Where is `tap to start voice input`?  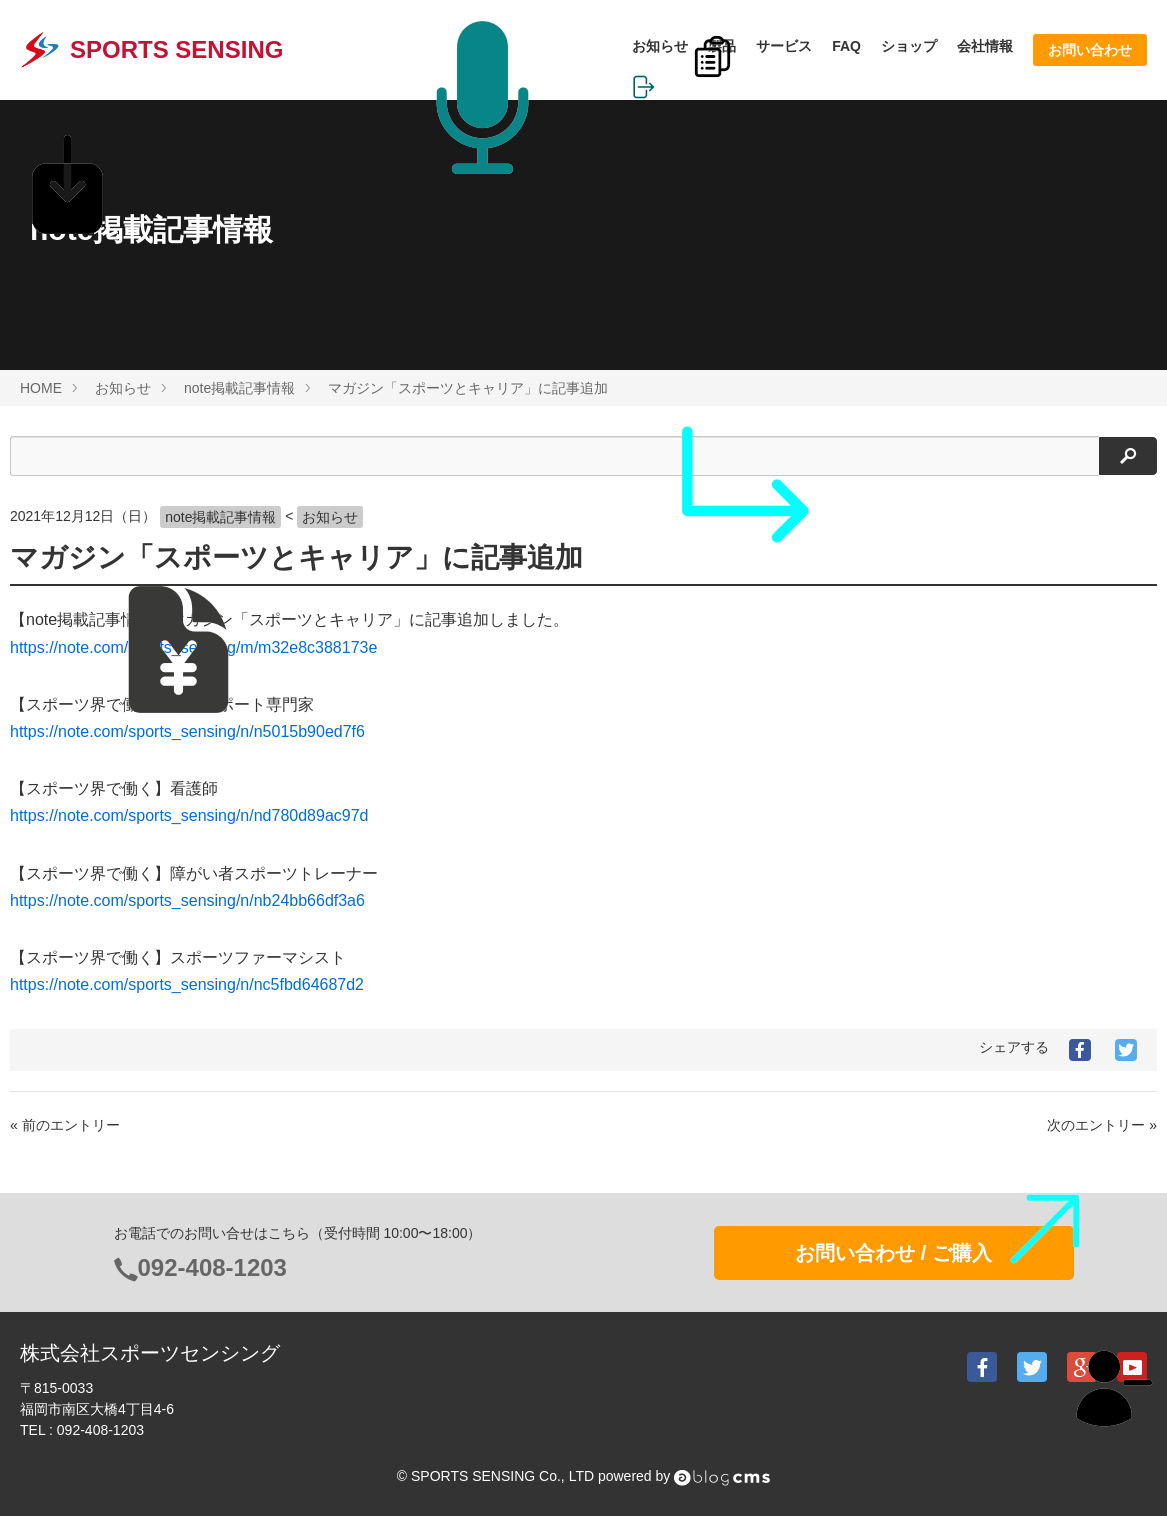 tap to start voice input is located at coordinates (482, 97).